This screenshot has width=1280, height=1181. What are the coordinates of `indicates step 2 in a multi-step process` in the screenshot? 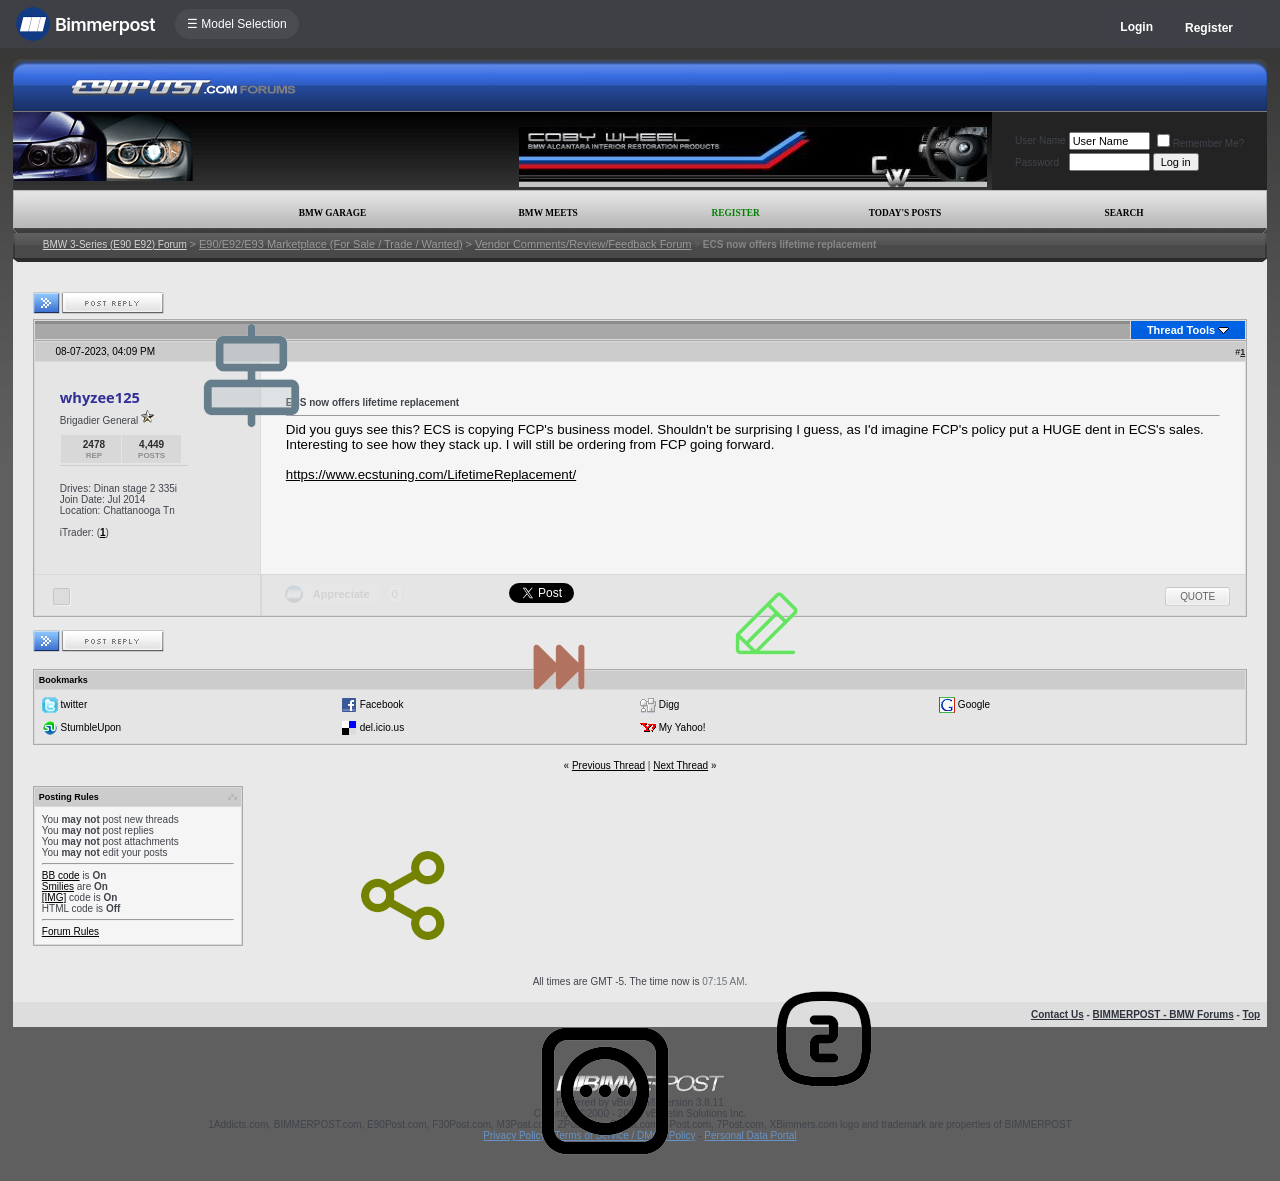 It's located at (824, 1039).